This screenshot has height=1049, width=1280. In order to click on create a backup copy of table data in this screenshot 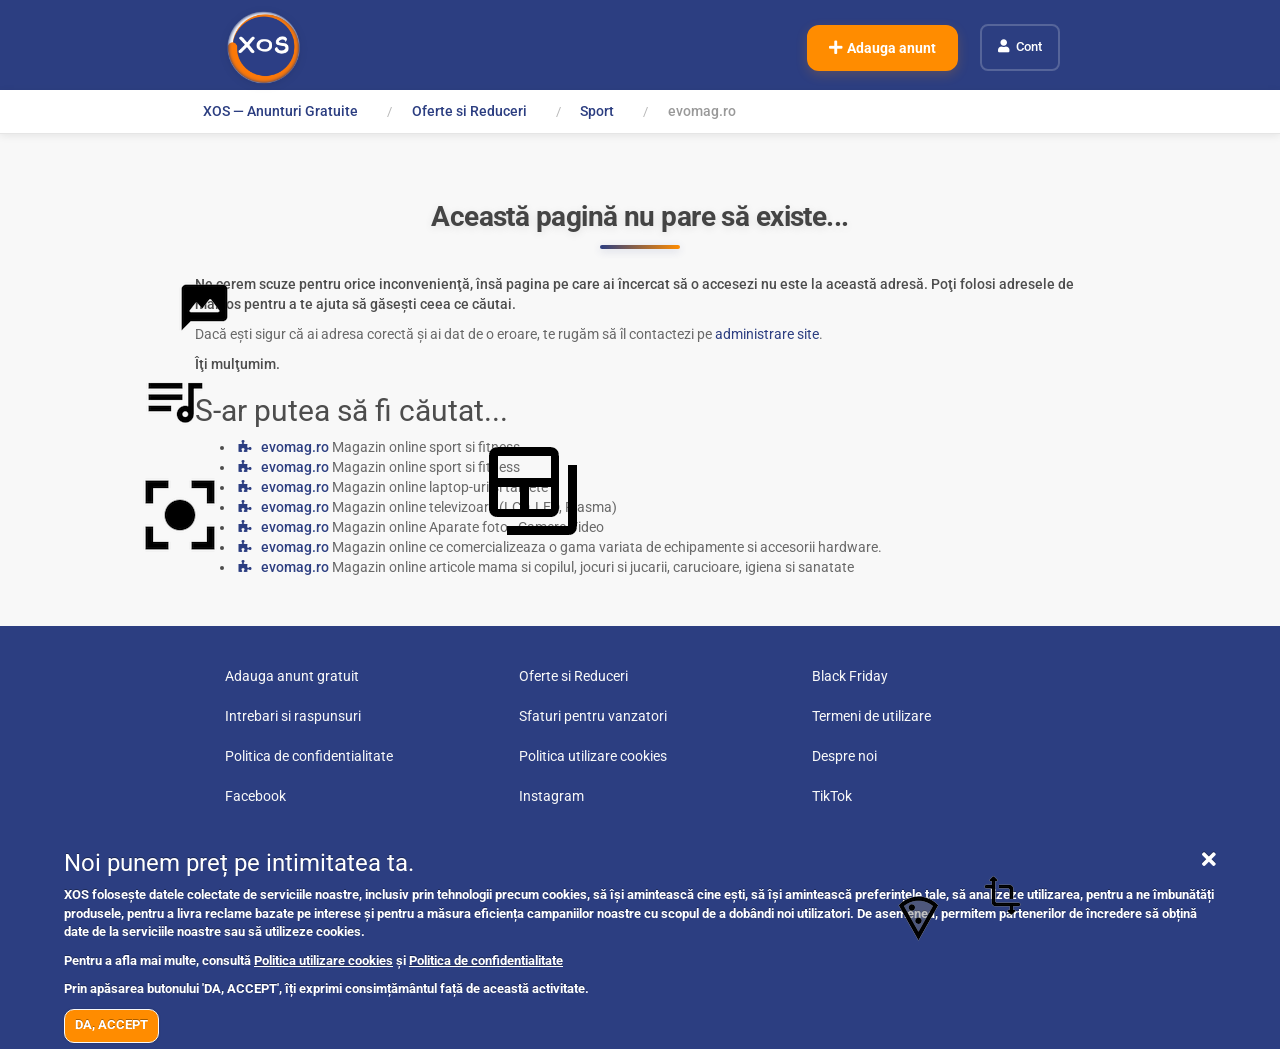, I will do `click(533, 491)`.